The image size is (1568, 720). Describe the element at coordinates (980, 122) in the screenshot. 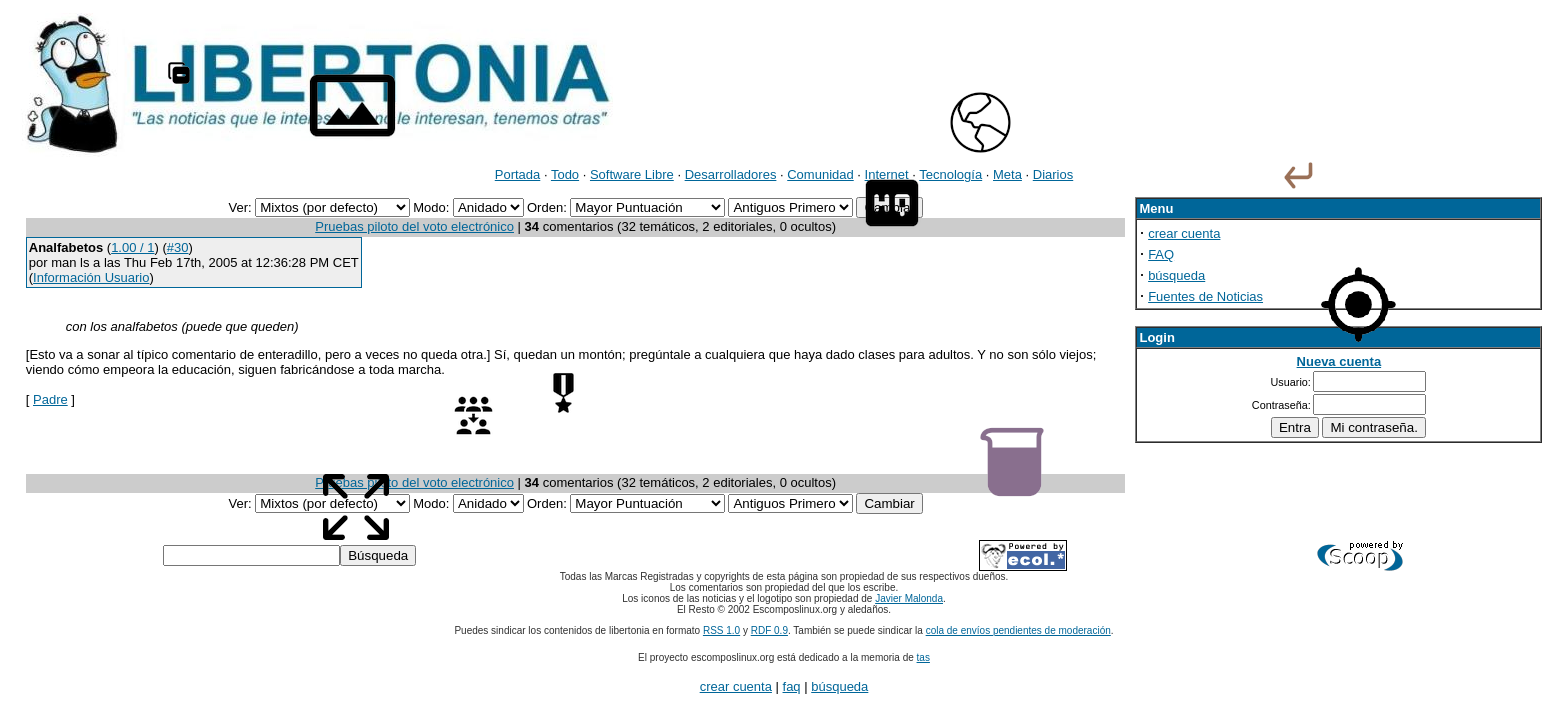

I see `switch to international or global settings` at that location.